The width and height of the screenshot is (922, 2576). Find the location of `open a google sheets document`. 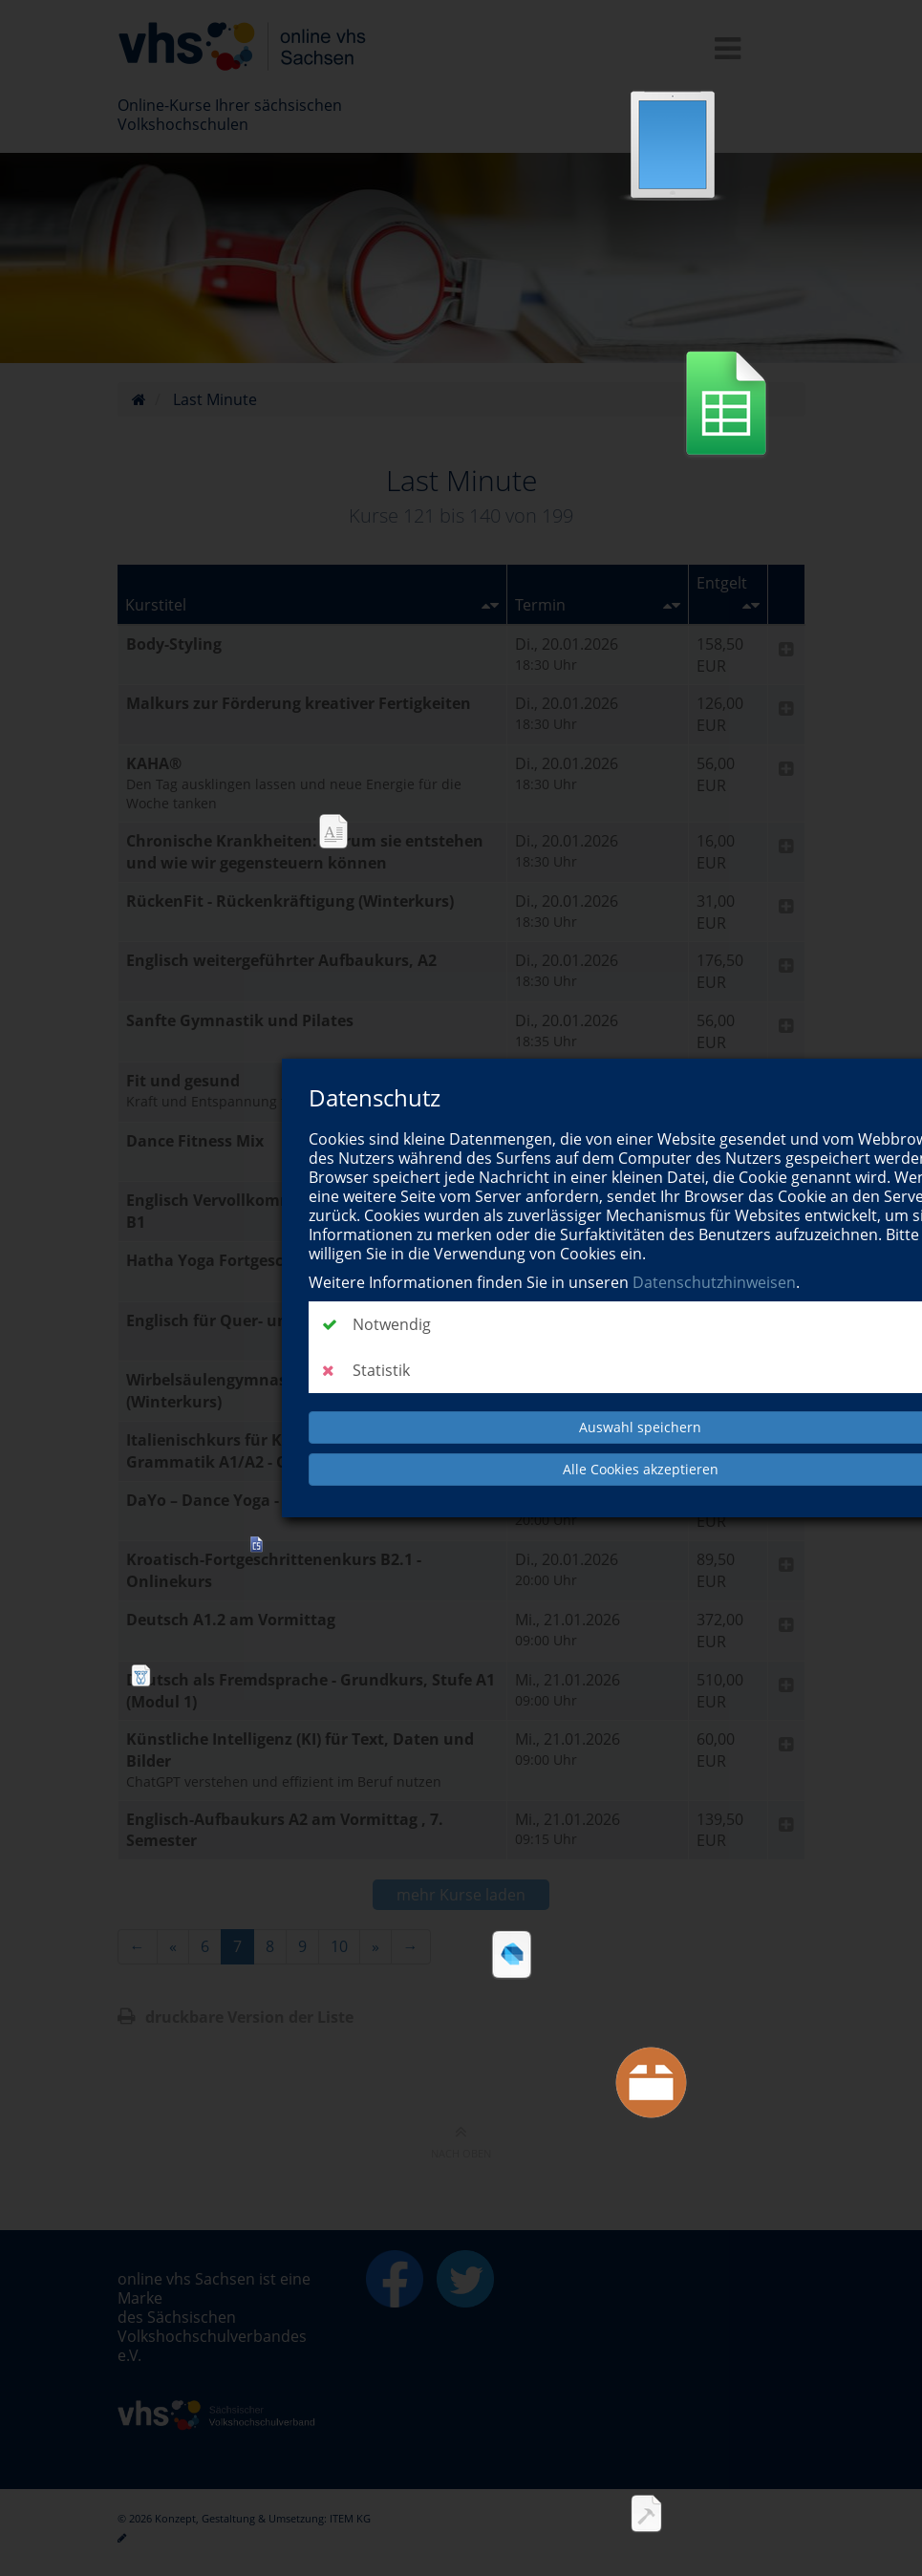

open a google sheets document is located at coordinates (726, 405).